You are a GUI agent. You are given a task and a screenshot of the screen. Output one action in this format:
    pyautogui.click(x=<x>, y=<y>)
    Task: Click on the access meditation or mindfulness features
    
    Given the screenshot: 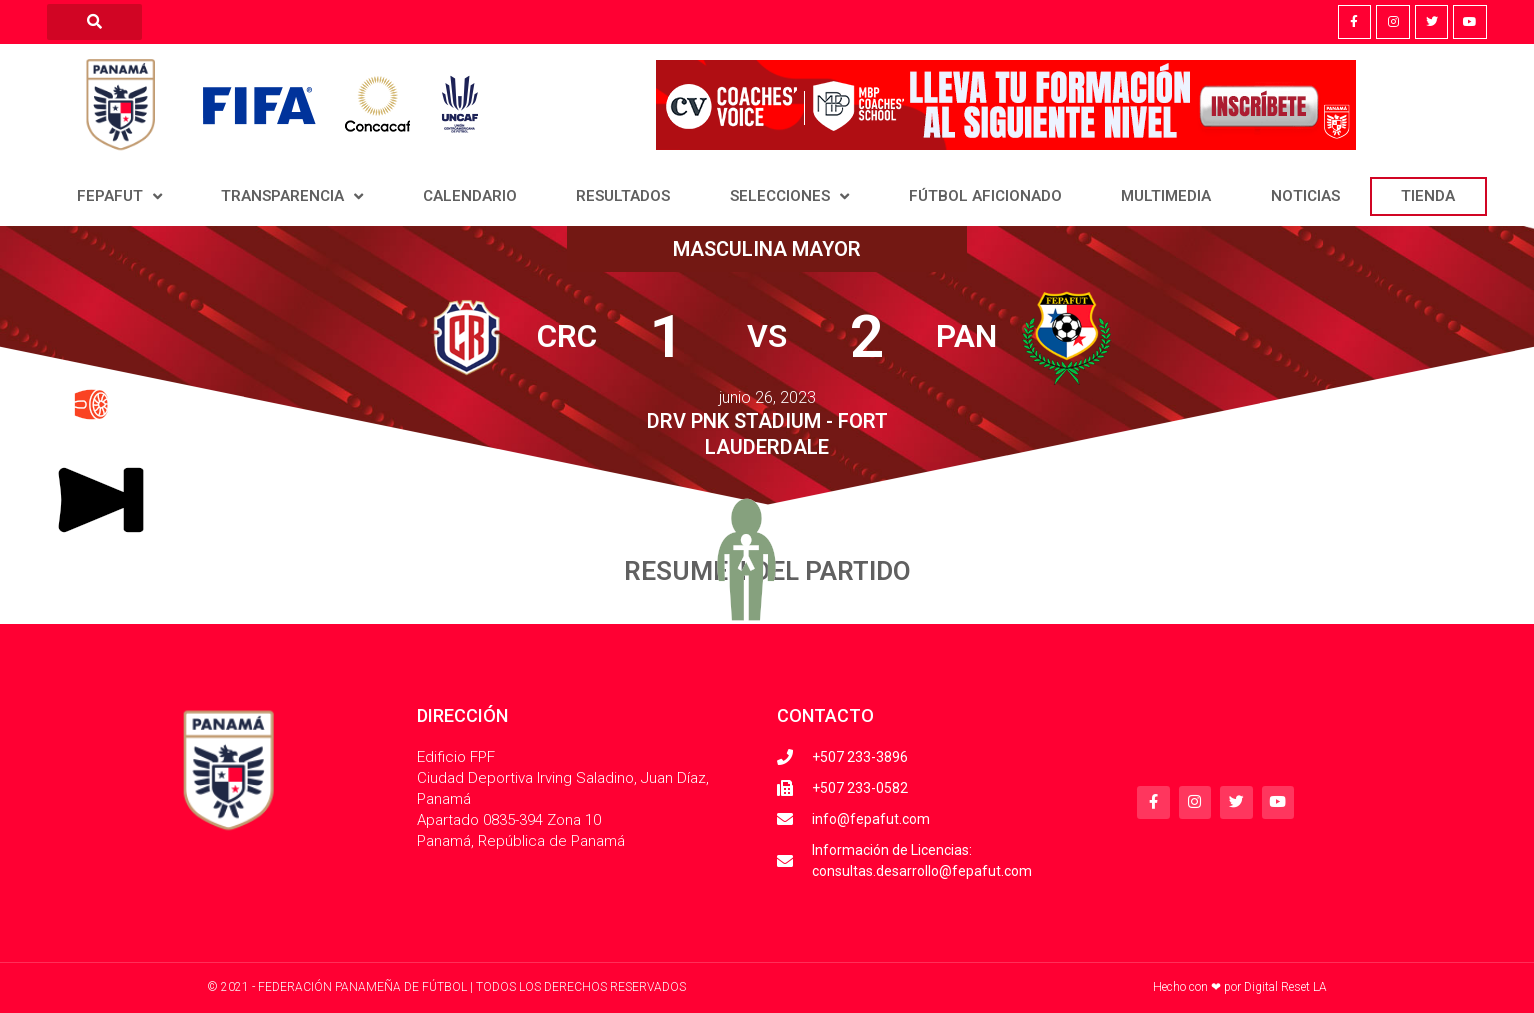 What is the action you would take?
    pyautogui.click(x=745, y=559)
    